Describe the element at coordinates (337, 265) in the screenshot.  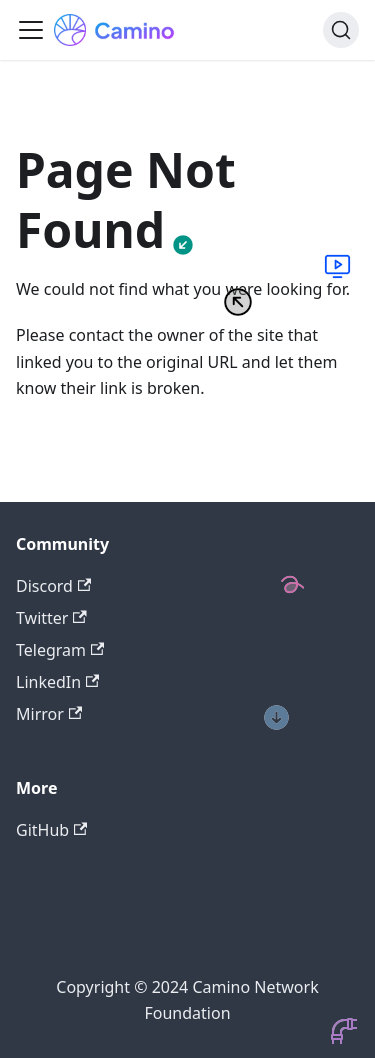
I see `play video on desktop monitor` at that location.